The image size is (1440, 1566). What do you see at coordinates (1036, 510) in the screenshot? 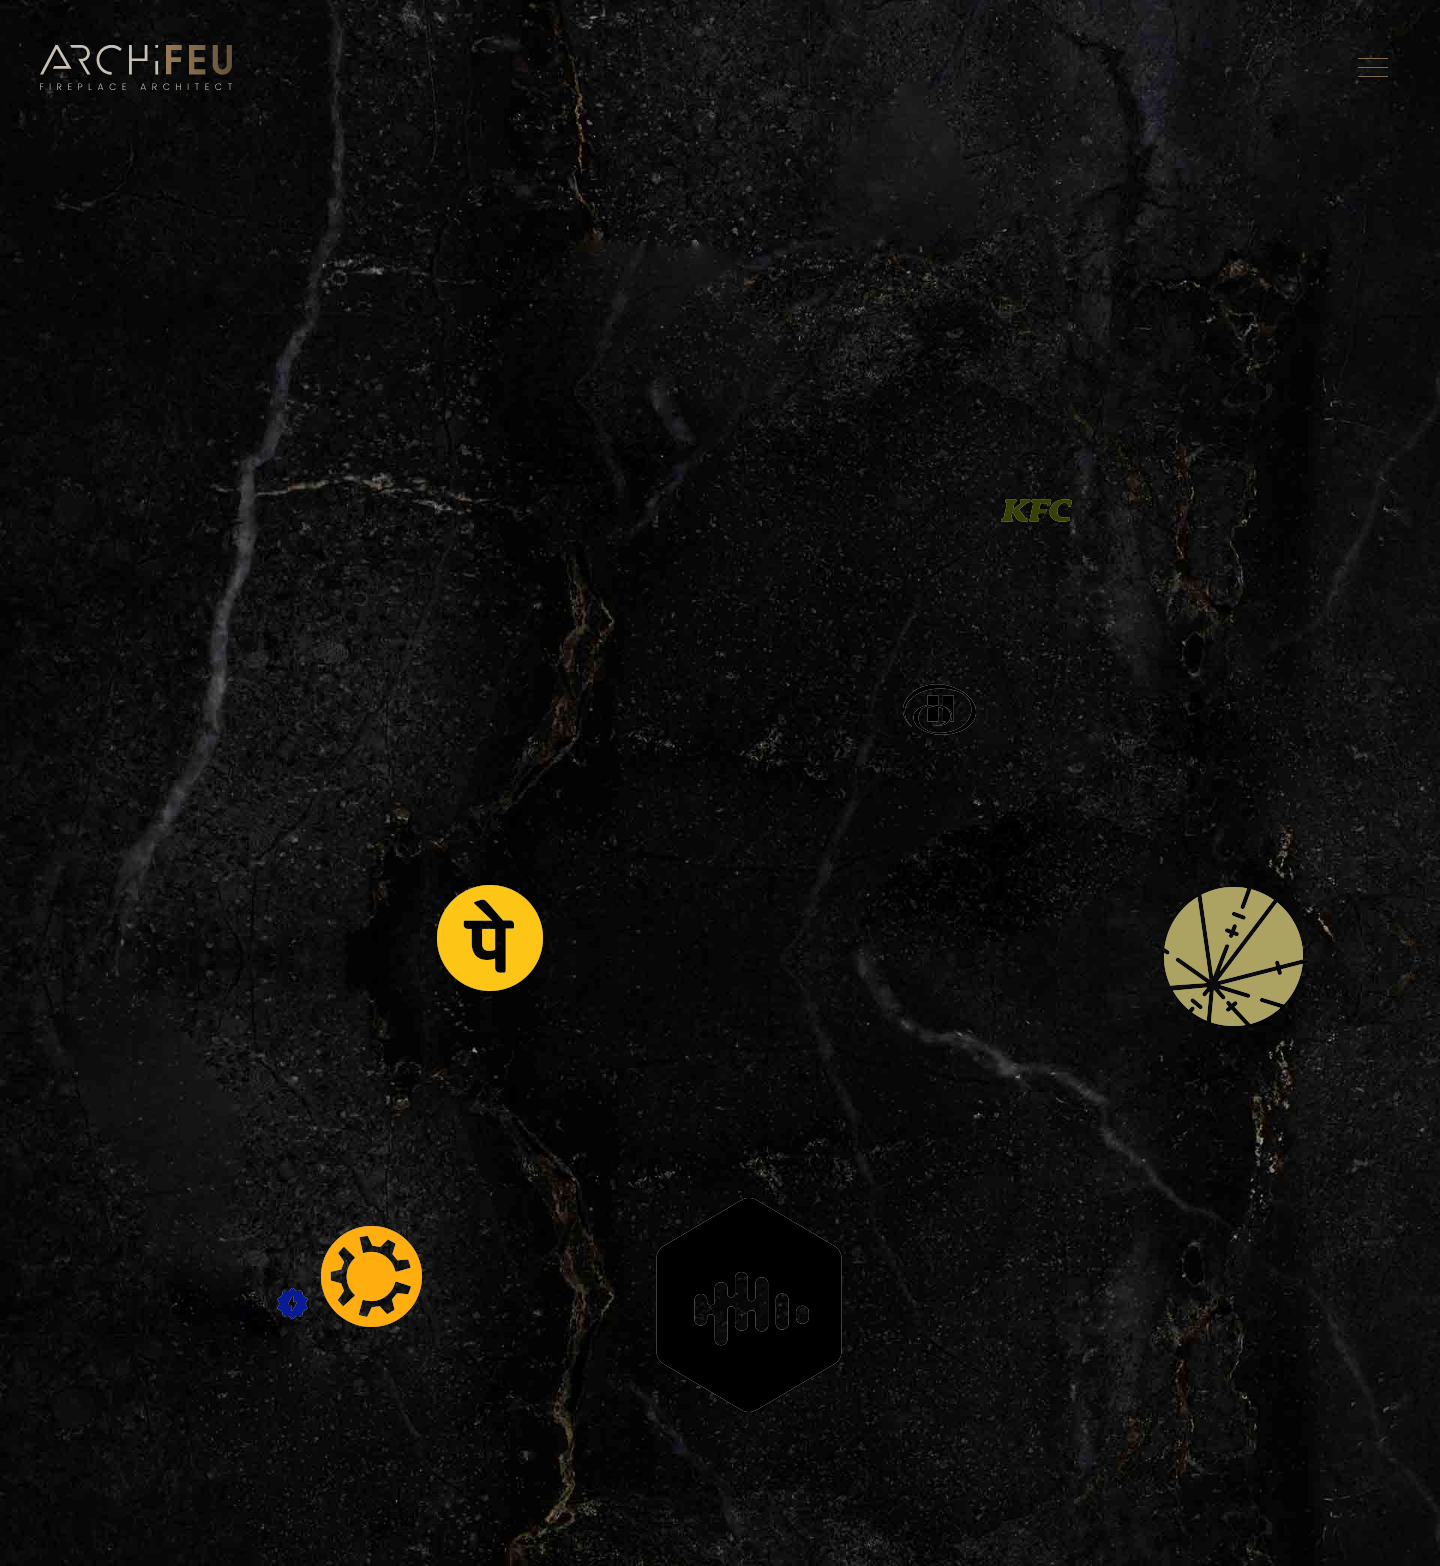
I see `KFC brand logo` at bounding box center [1036, 510].